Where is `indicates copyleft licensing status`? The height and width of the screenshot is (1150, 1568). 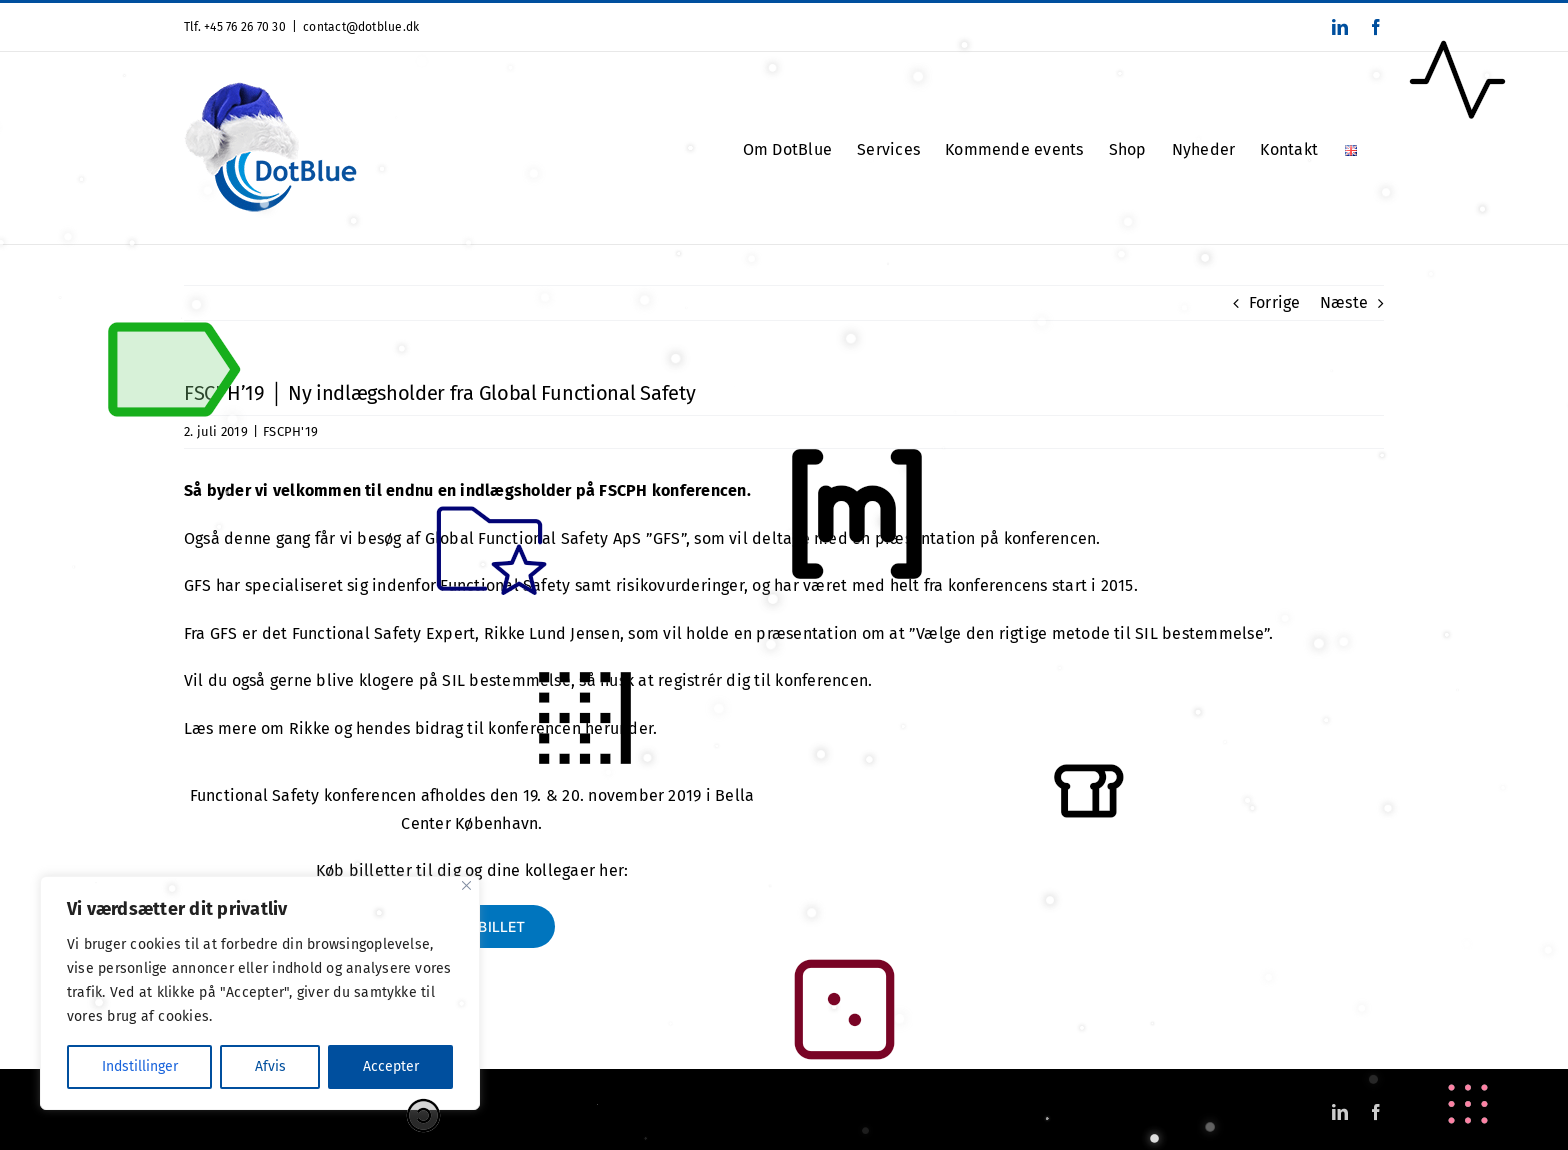
indicates copyleft licensing status is located at coordinates (423, 1115).